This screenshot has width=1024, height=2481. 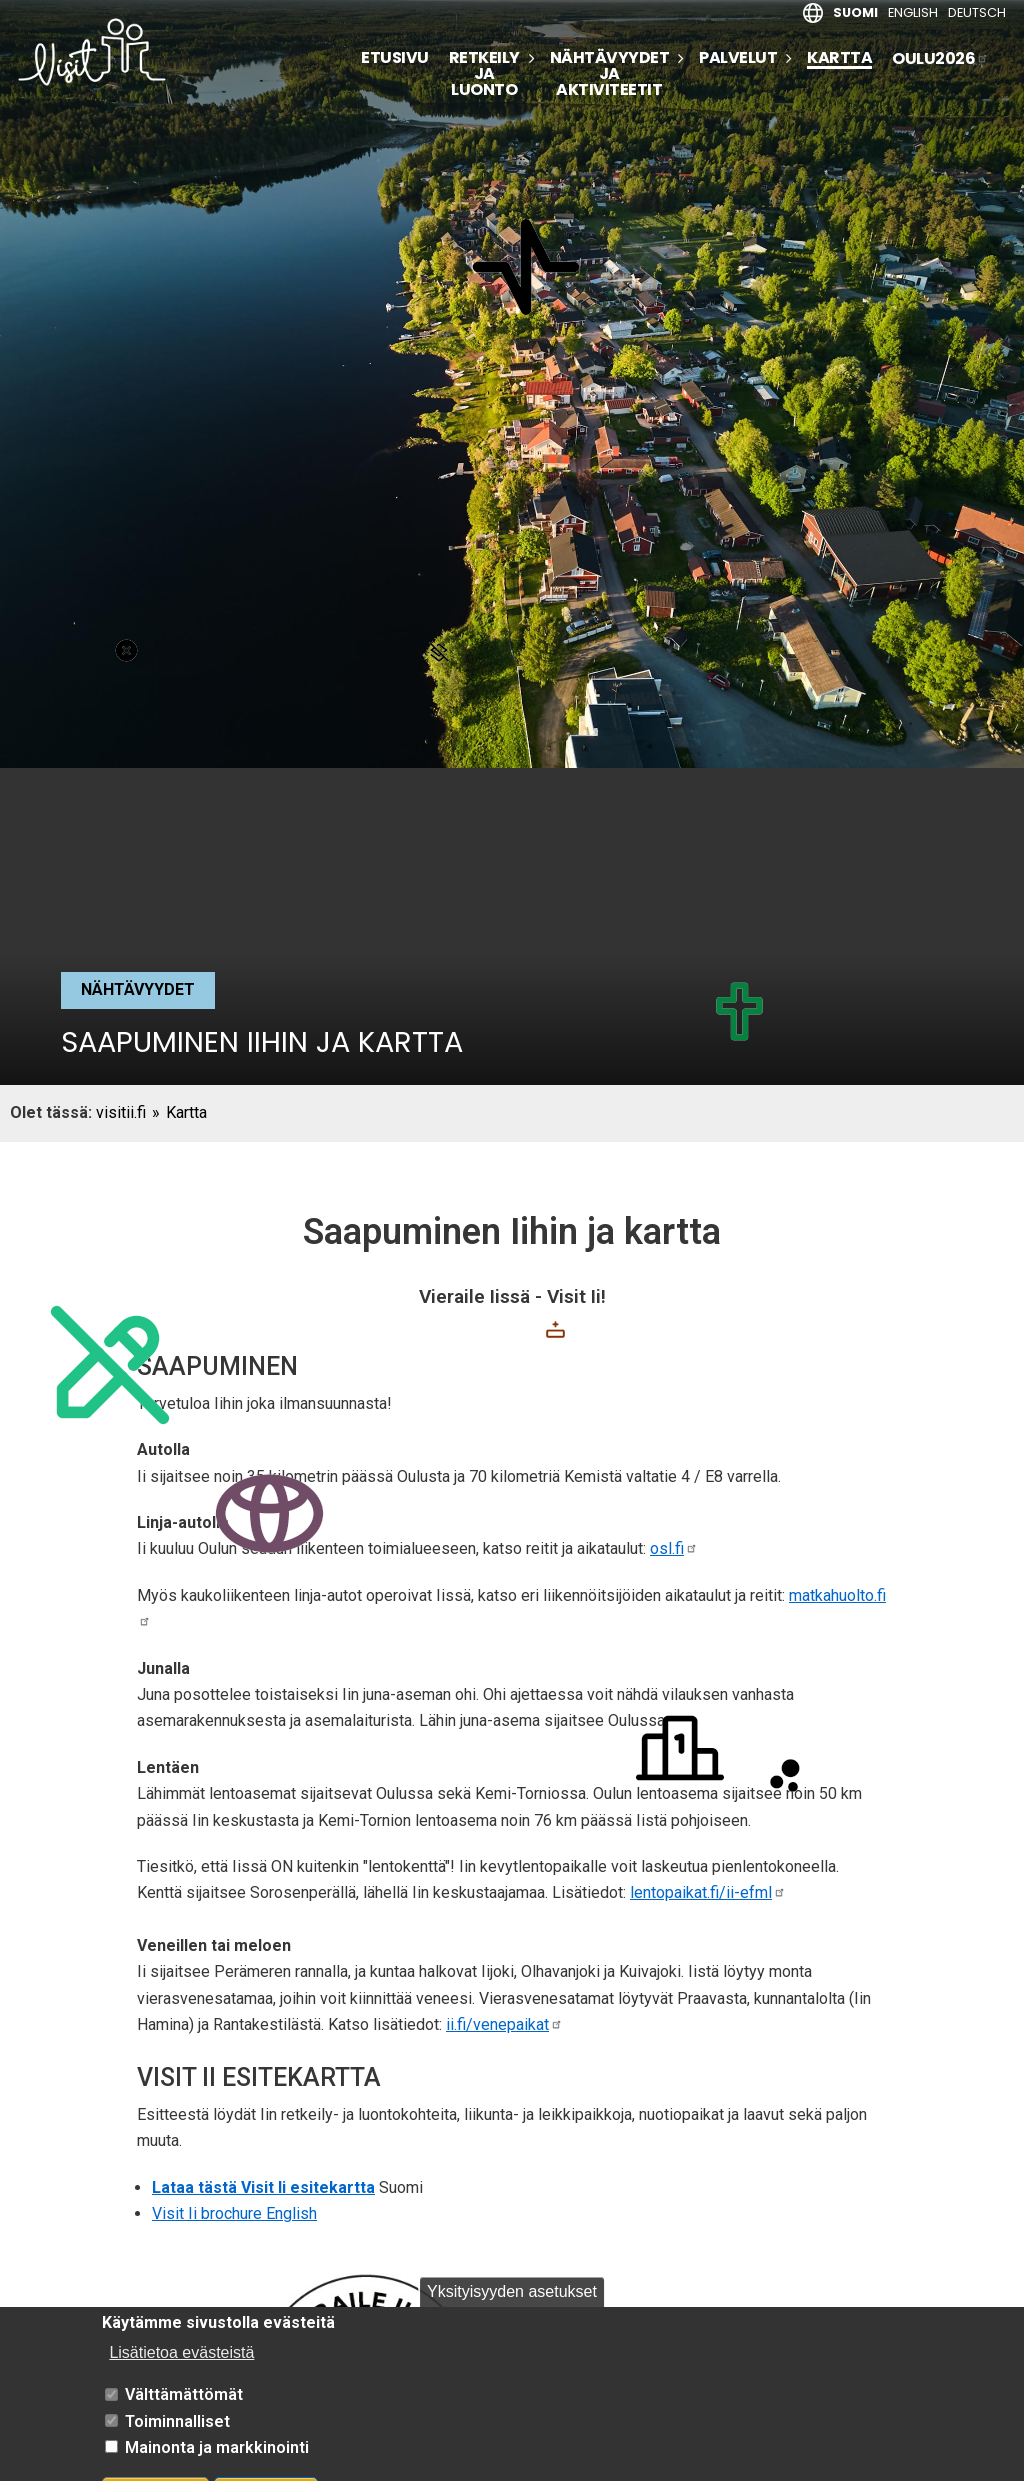 I want to click on insert a new row above, so click(x=555, y=1329).